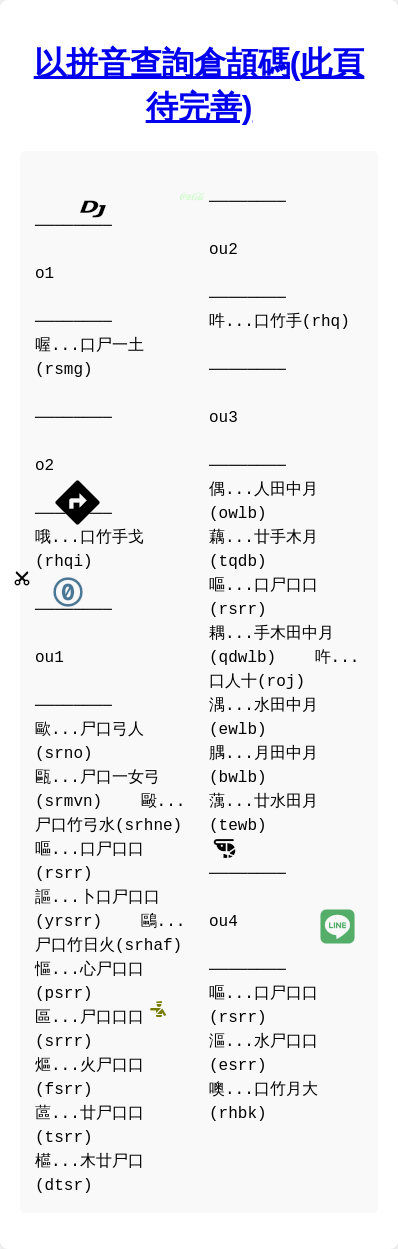 This screenshot has height=1249, width=398. What do you see at coordinates (22, 578) in the screenshot?
I see `cut selected content` at bounding box center [22, 578].